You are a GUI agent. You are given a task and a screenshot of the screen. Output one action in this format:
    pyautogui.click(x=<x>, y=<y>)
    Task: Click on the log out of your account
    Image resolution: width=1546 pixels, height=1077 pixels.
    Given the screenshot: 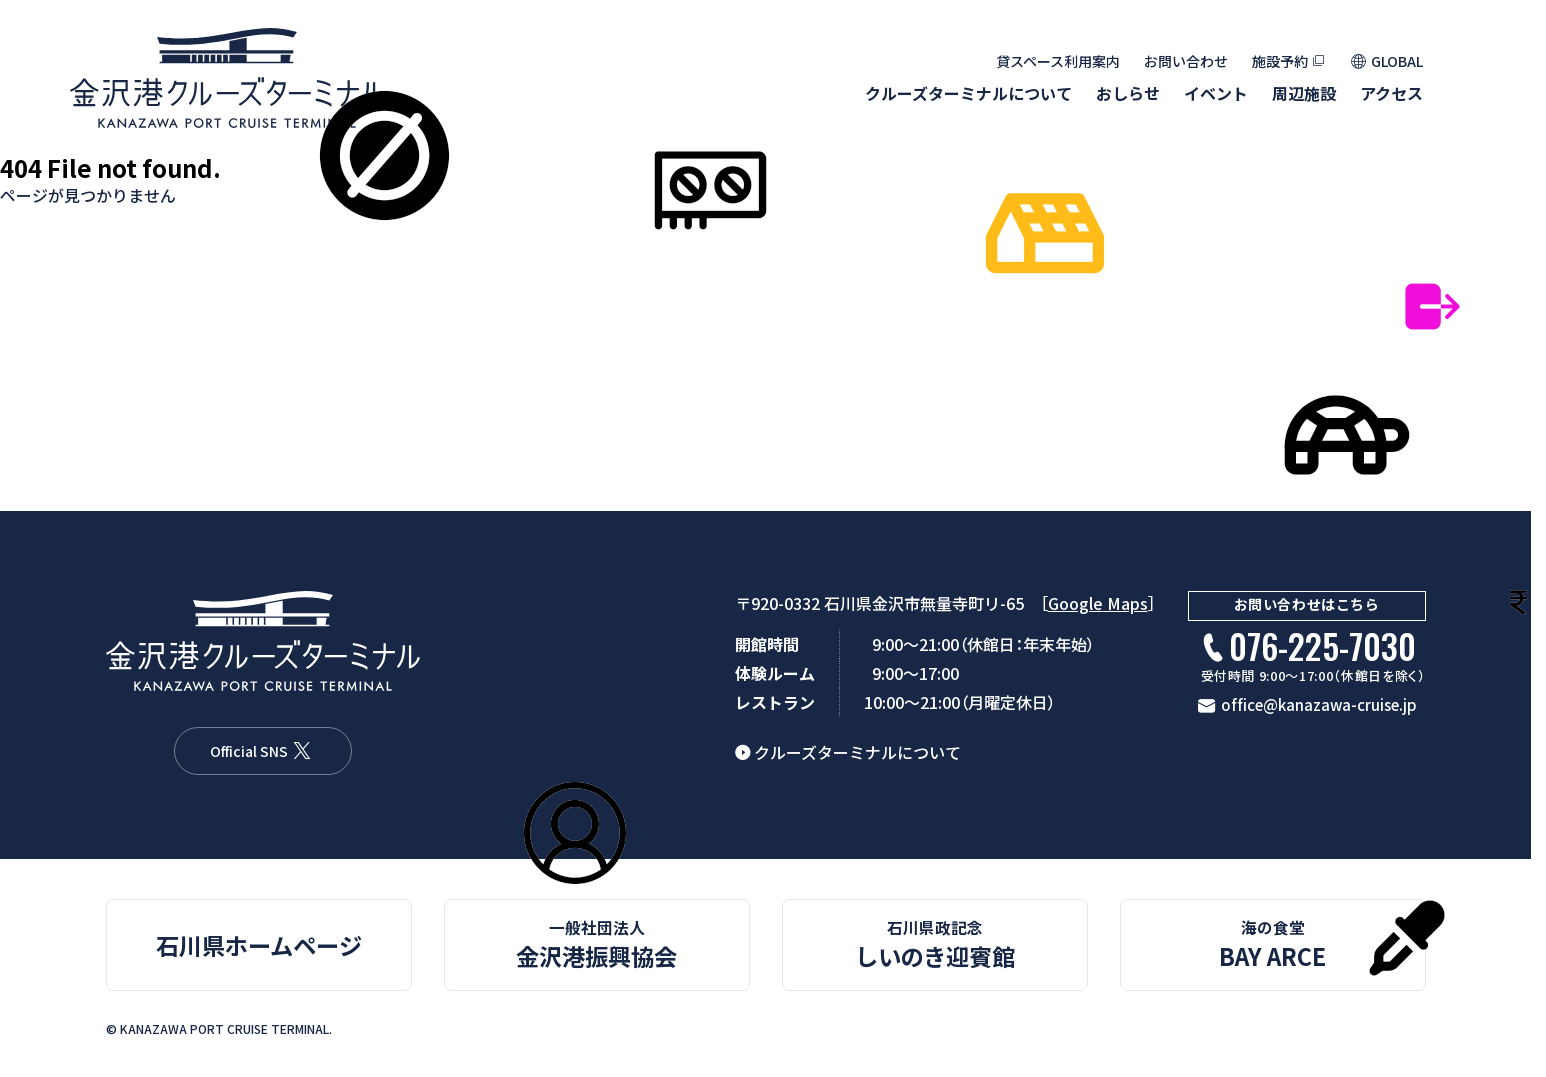 What is the action you would take?
    pyautogui.click(x=1432, y=306)
    